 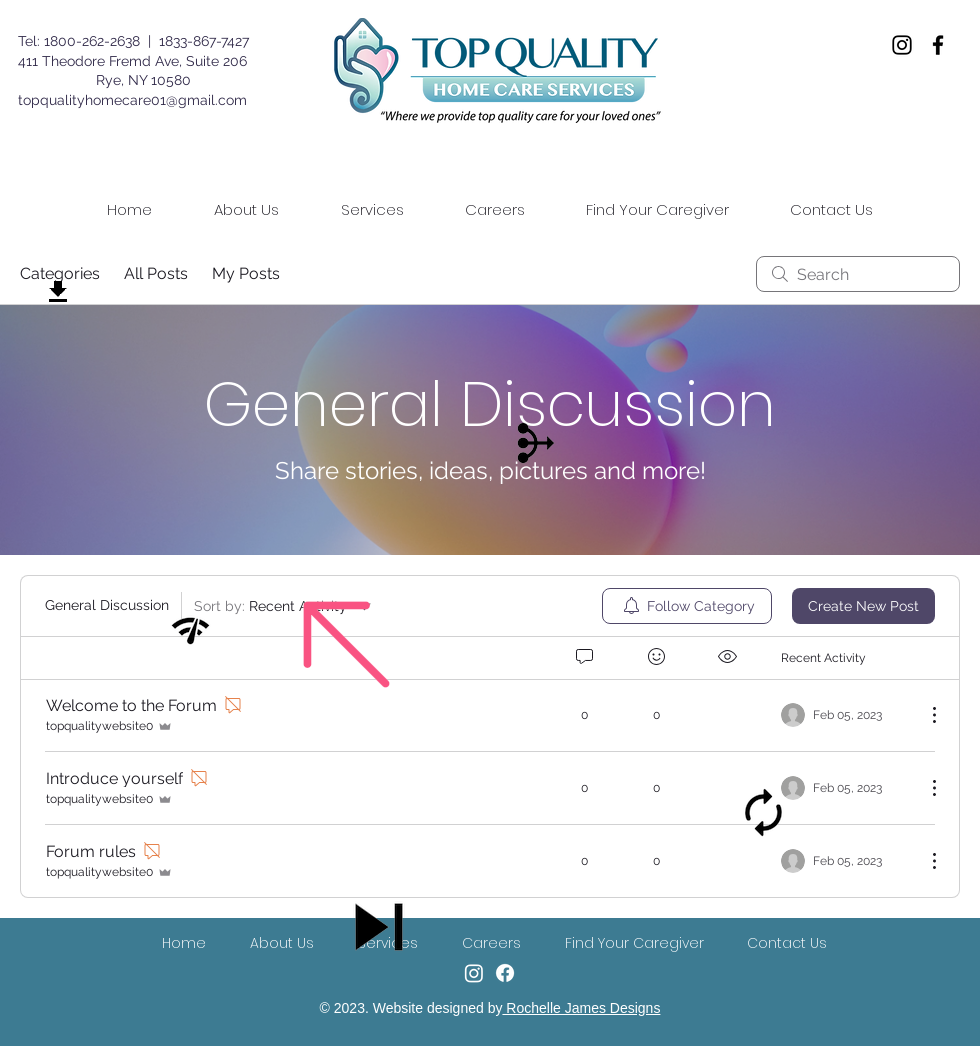 I want to click on check network connection speed, so click(x=190, y=630).